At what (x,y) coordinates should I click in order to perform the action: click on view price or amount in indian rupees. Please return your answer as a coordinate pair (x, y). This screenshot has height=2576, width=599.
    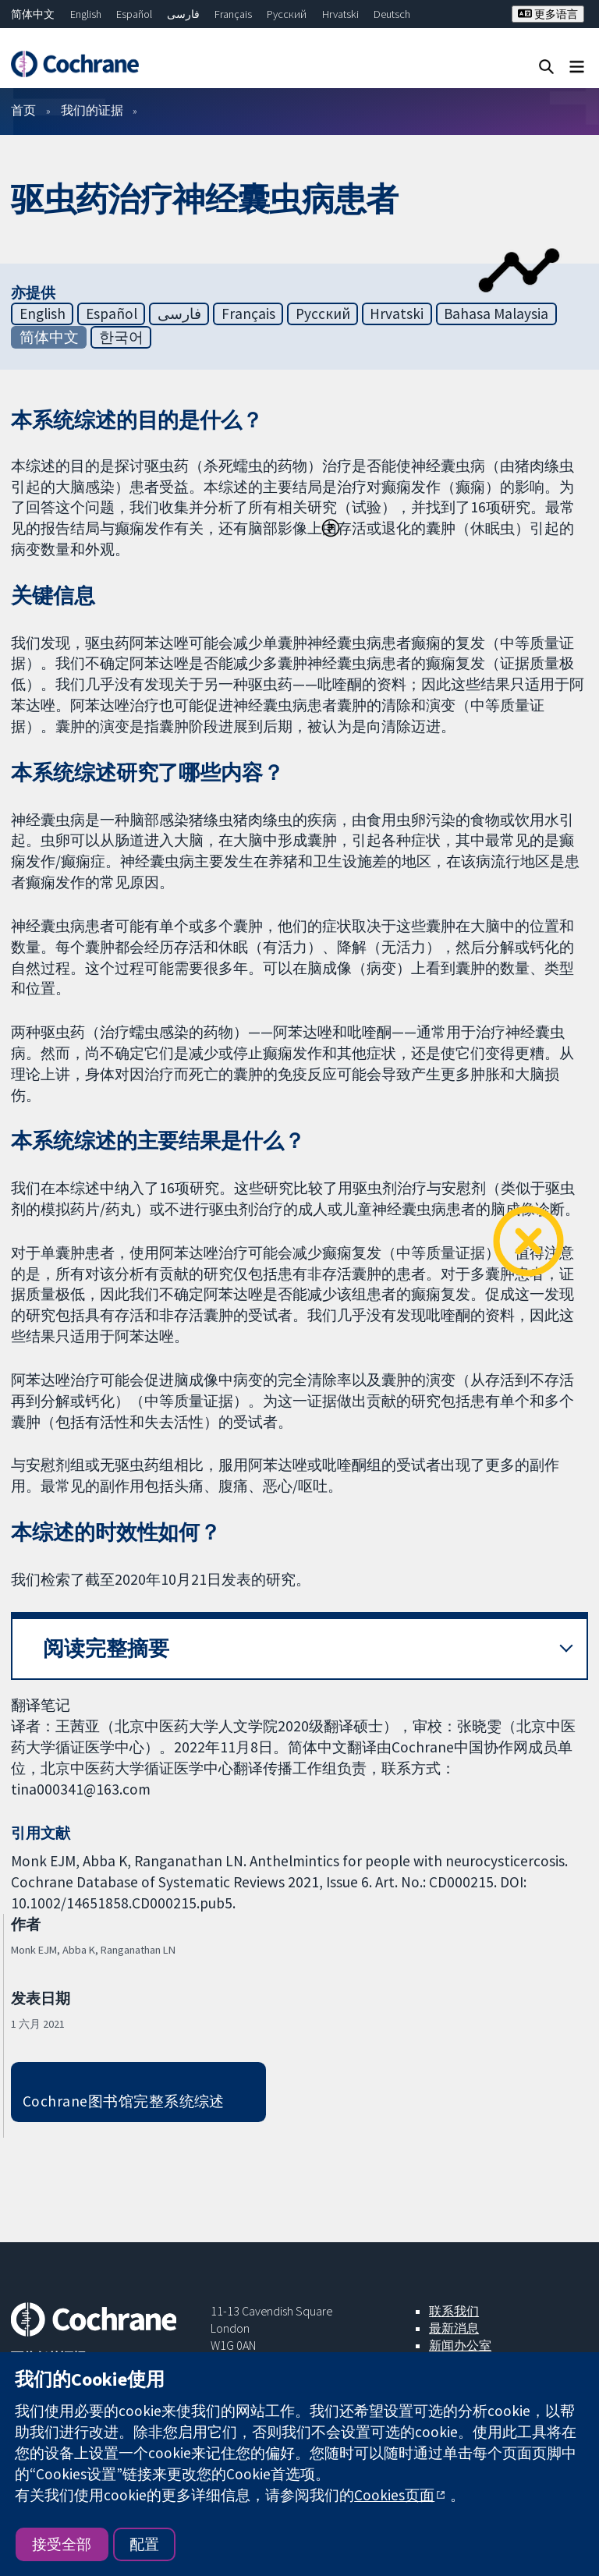
    Looking at the image, I should click on (331, 528).